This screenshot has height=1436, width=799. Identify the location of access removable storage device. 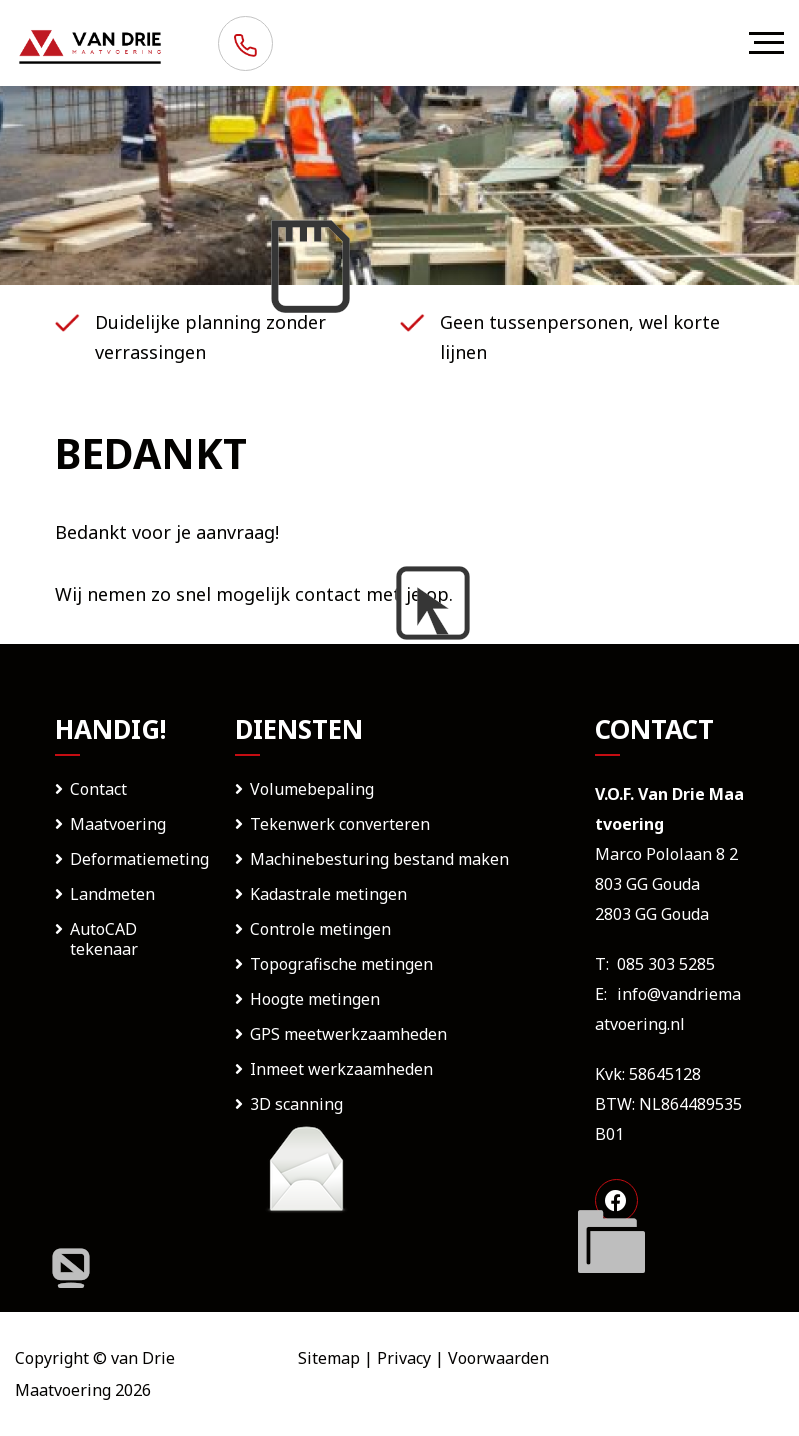
(307, 263).